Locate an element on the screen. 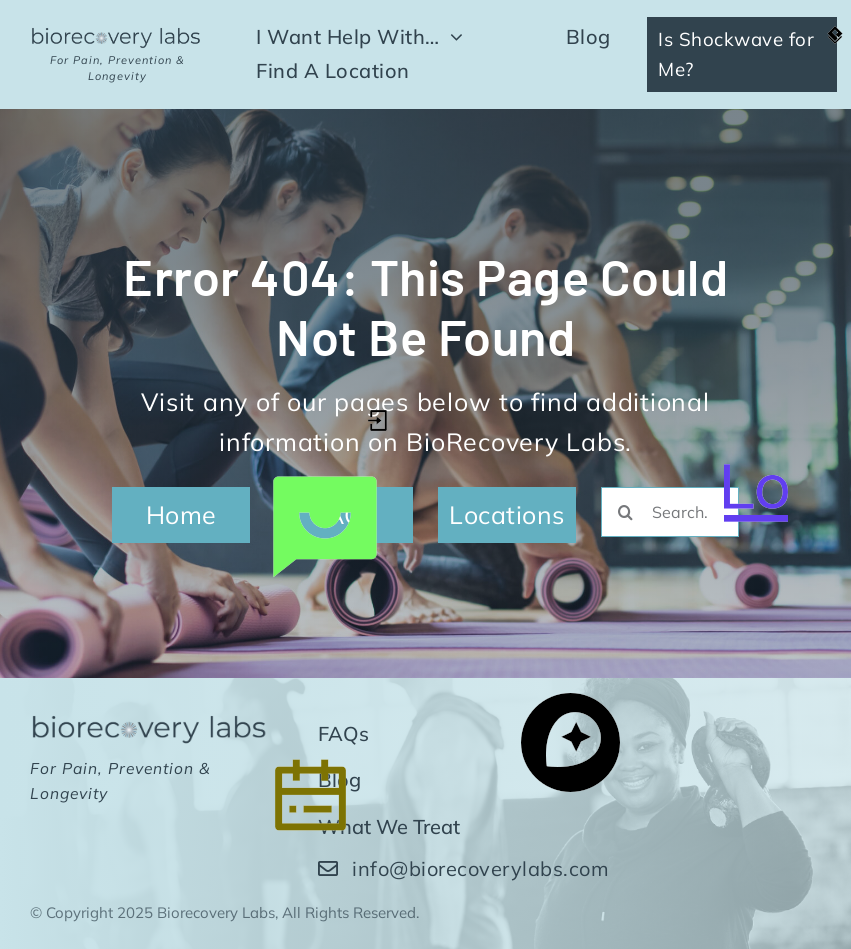  open Visual Paradigm application is located at coordinates (835, 35).